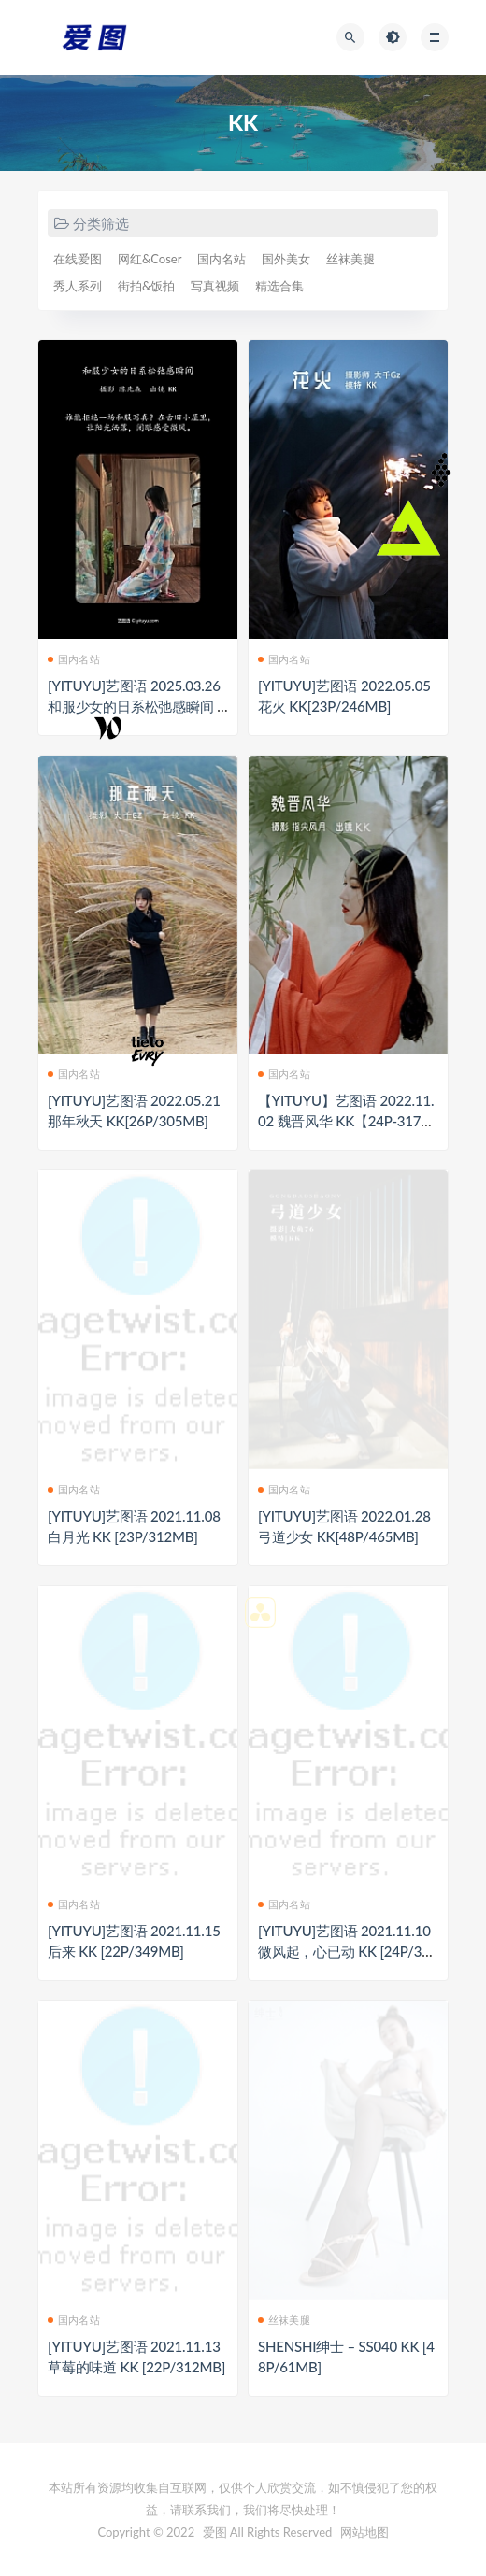 The width and height of the screenshot is (486, 2576). What do you see at coordinates (147, 1051) in the screenshot?
I see `visit Tietoevry website or services` at bounding box center [147, 1051].